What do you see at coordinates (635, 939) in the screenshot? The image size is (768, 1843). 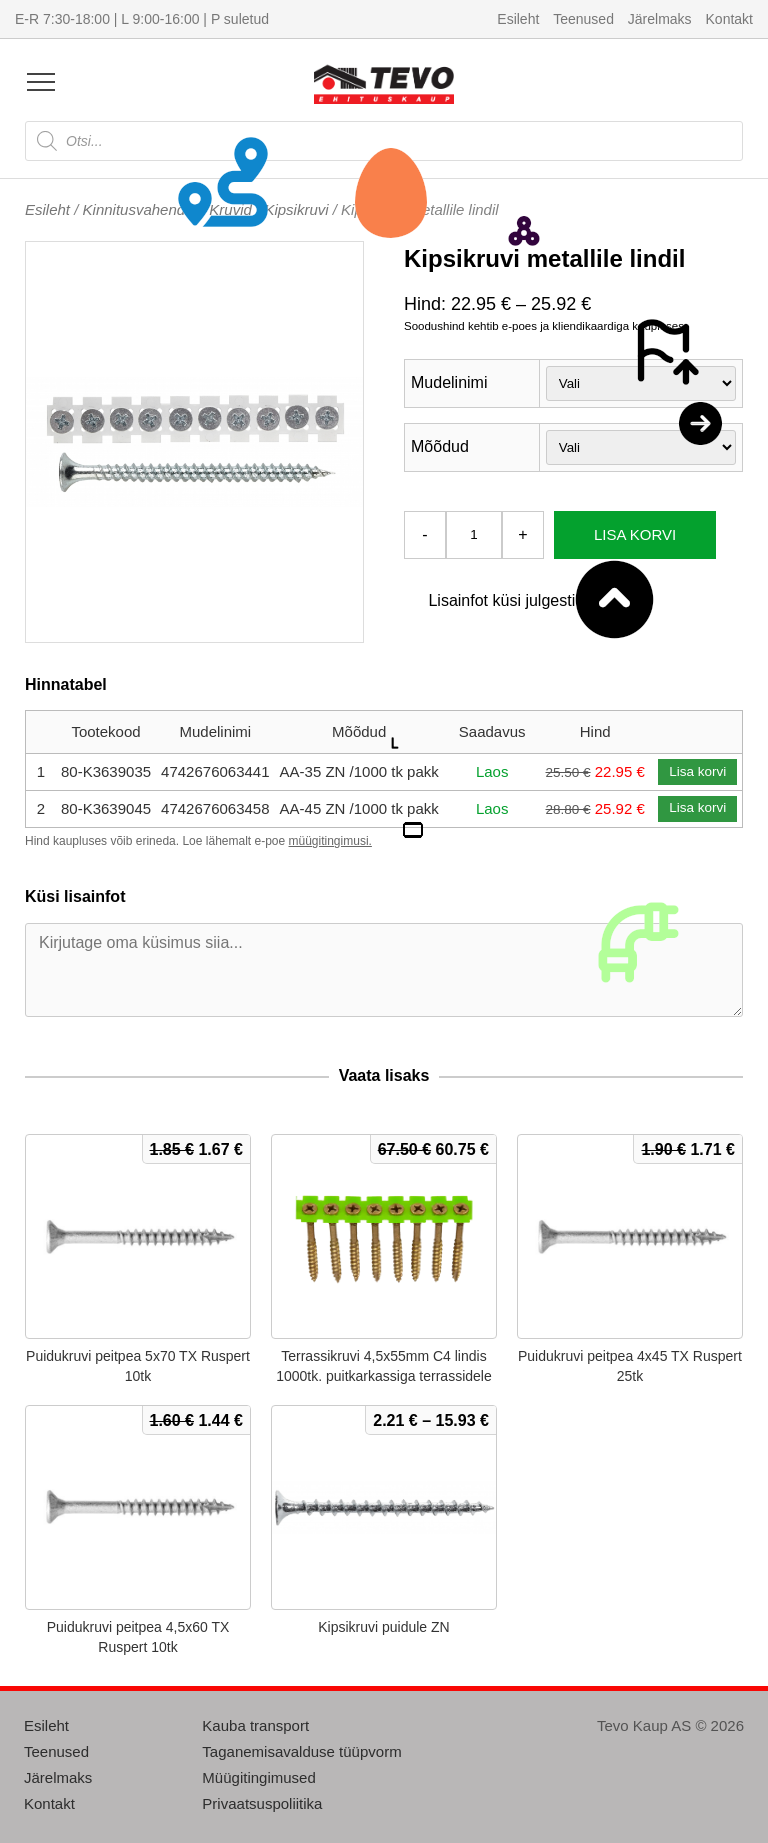 I see `plumbing or pipe-related settings` at bounding box center [635, 939].